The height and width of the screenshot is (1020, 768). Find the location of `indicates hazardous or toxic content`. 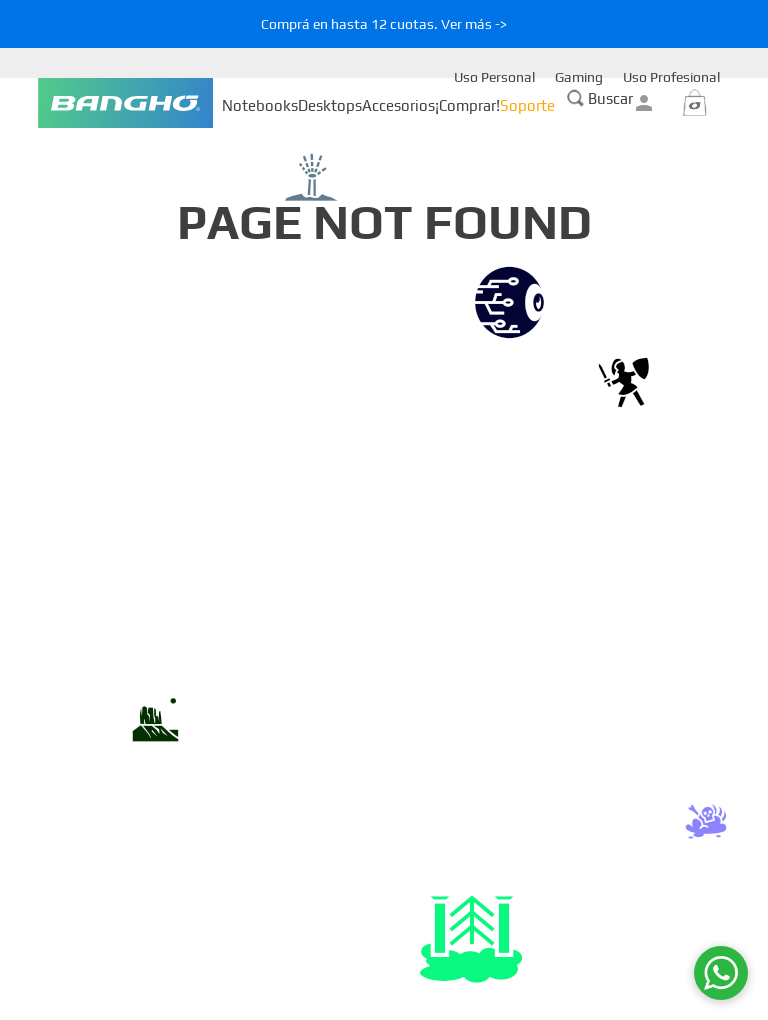

indicates hazardous or toxic content is located at coordinates (706, 818).